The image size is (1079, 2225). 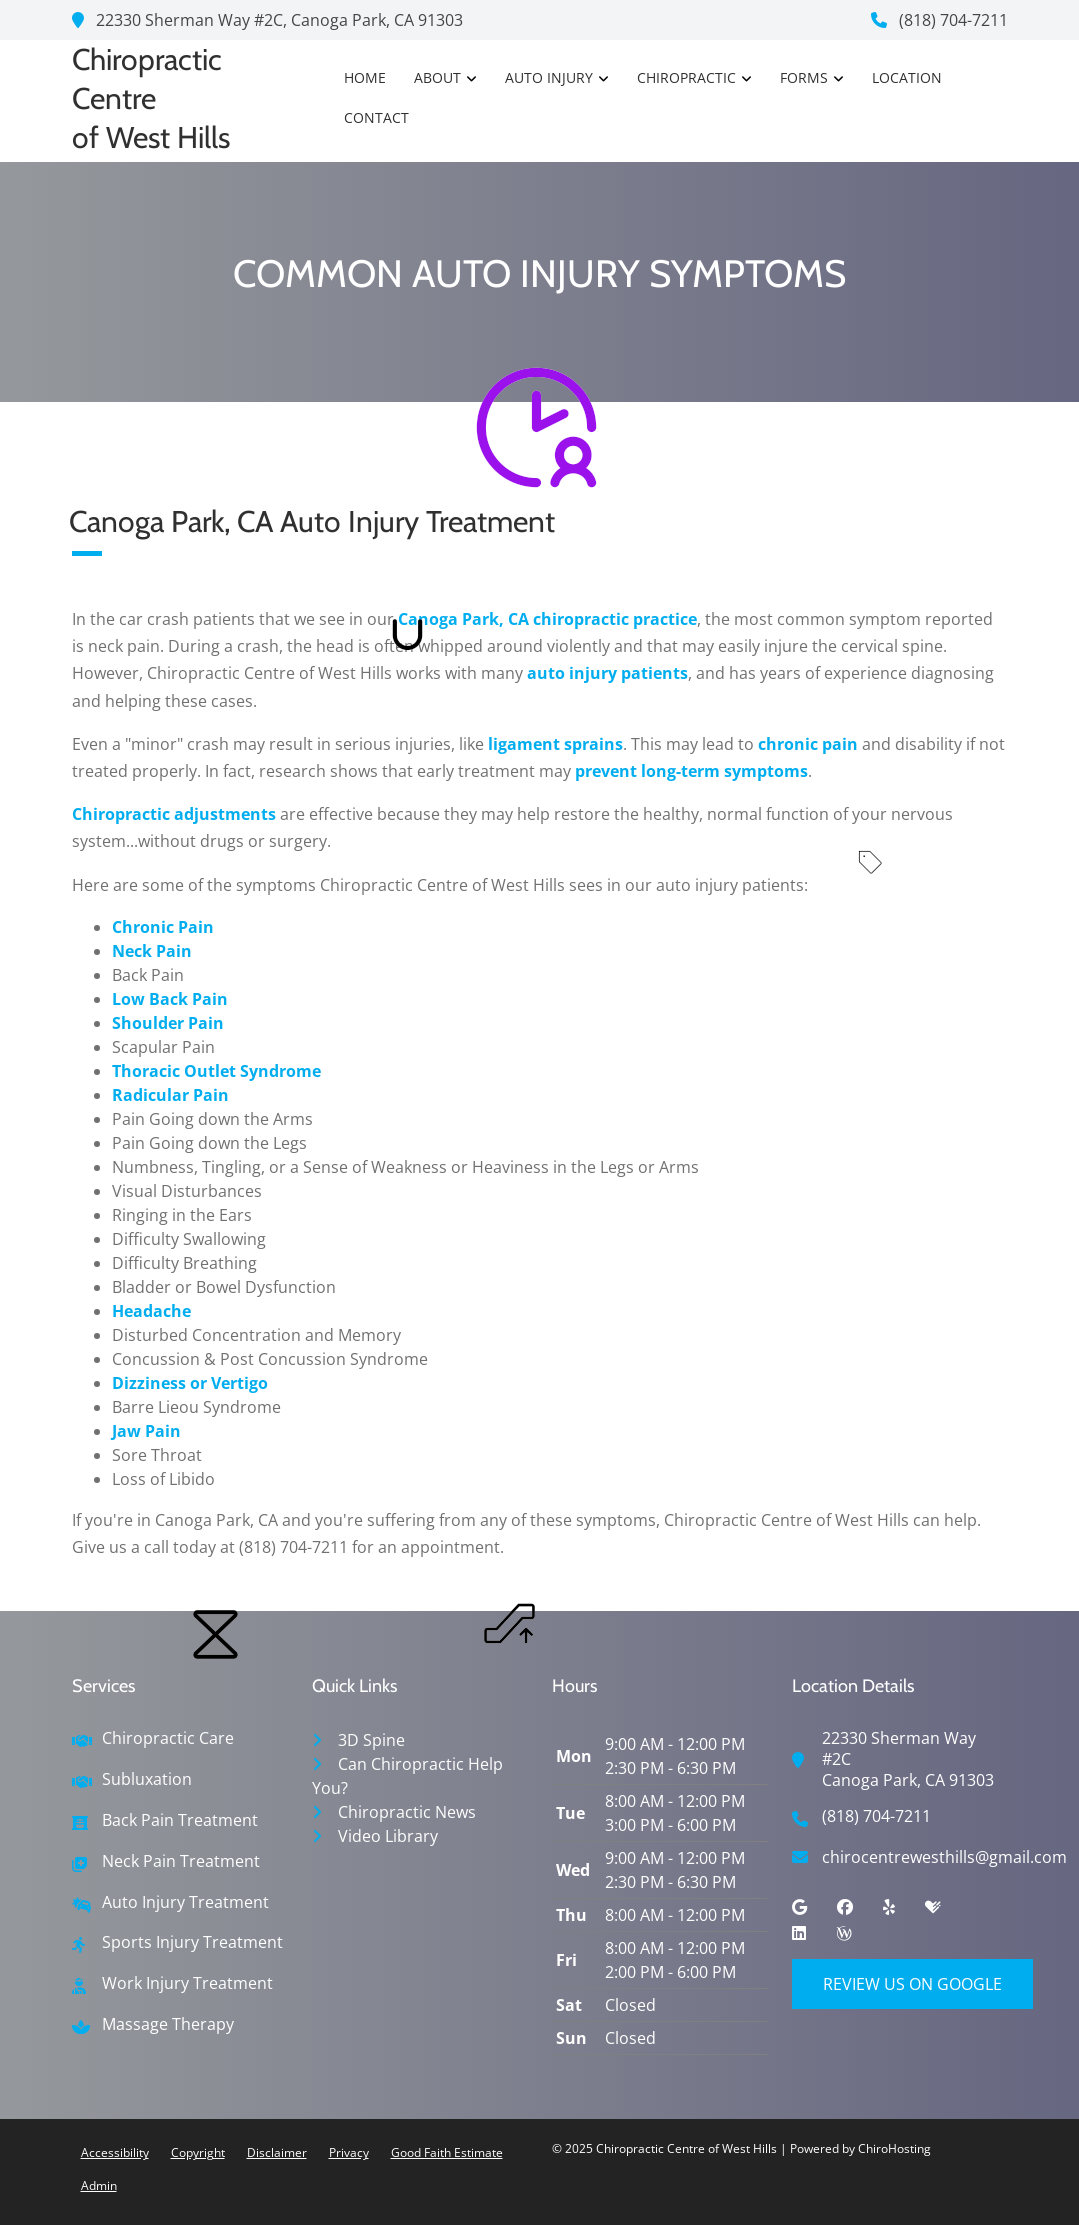 What do you see at coordinates (869, 861) in the screenshot?
I see `add or manage tags for an item` at bounding box center [869, 861].